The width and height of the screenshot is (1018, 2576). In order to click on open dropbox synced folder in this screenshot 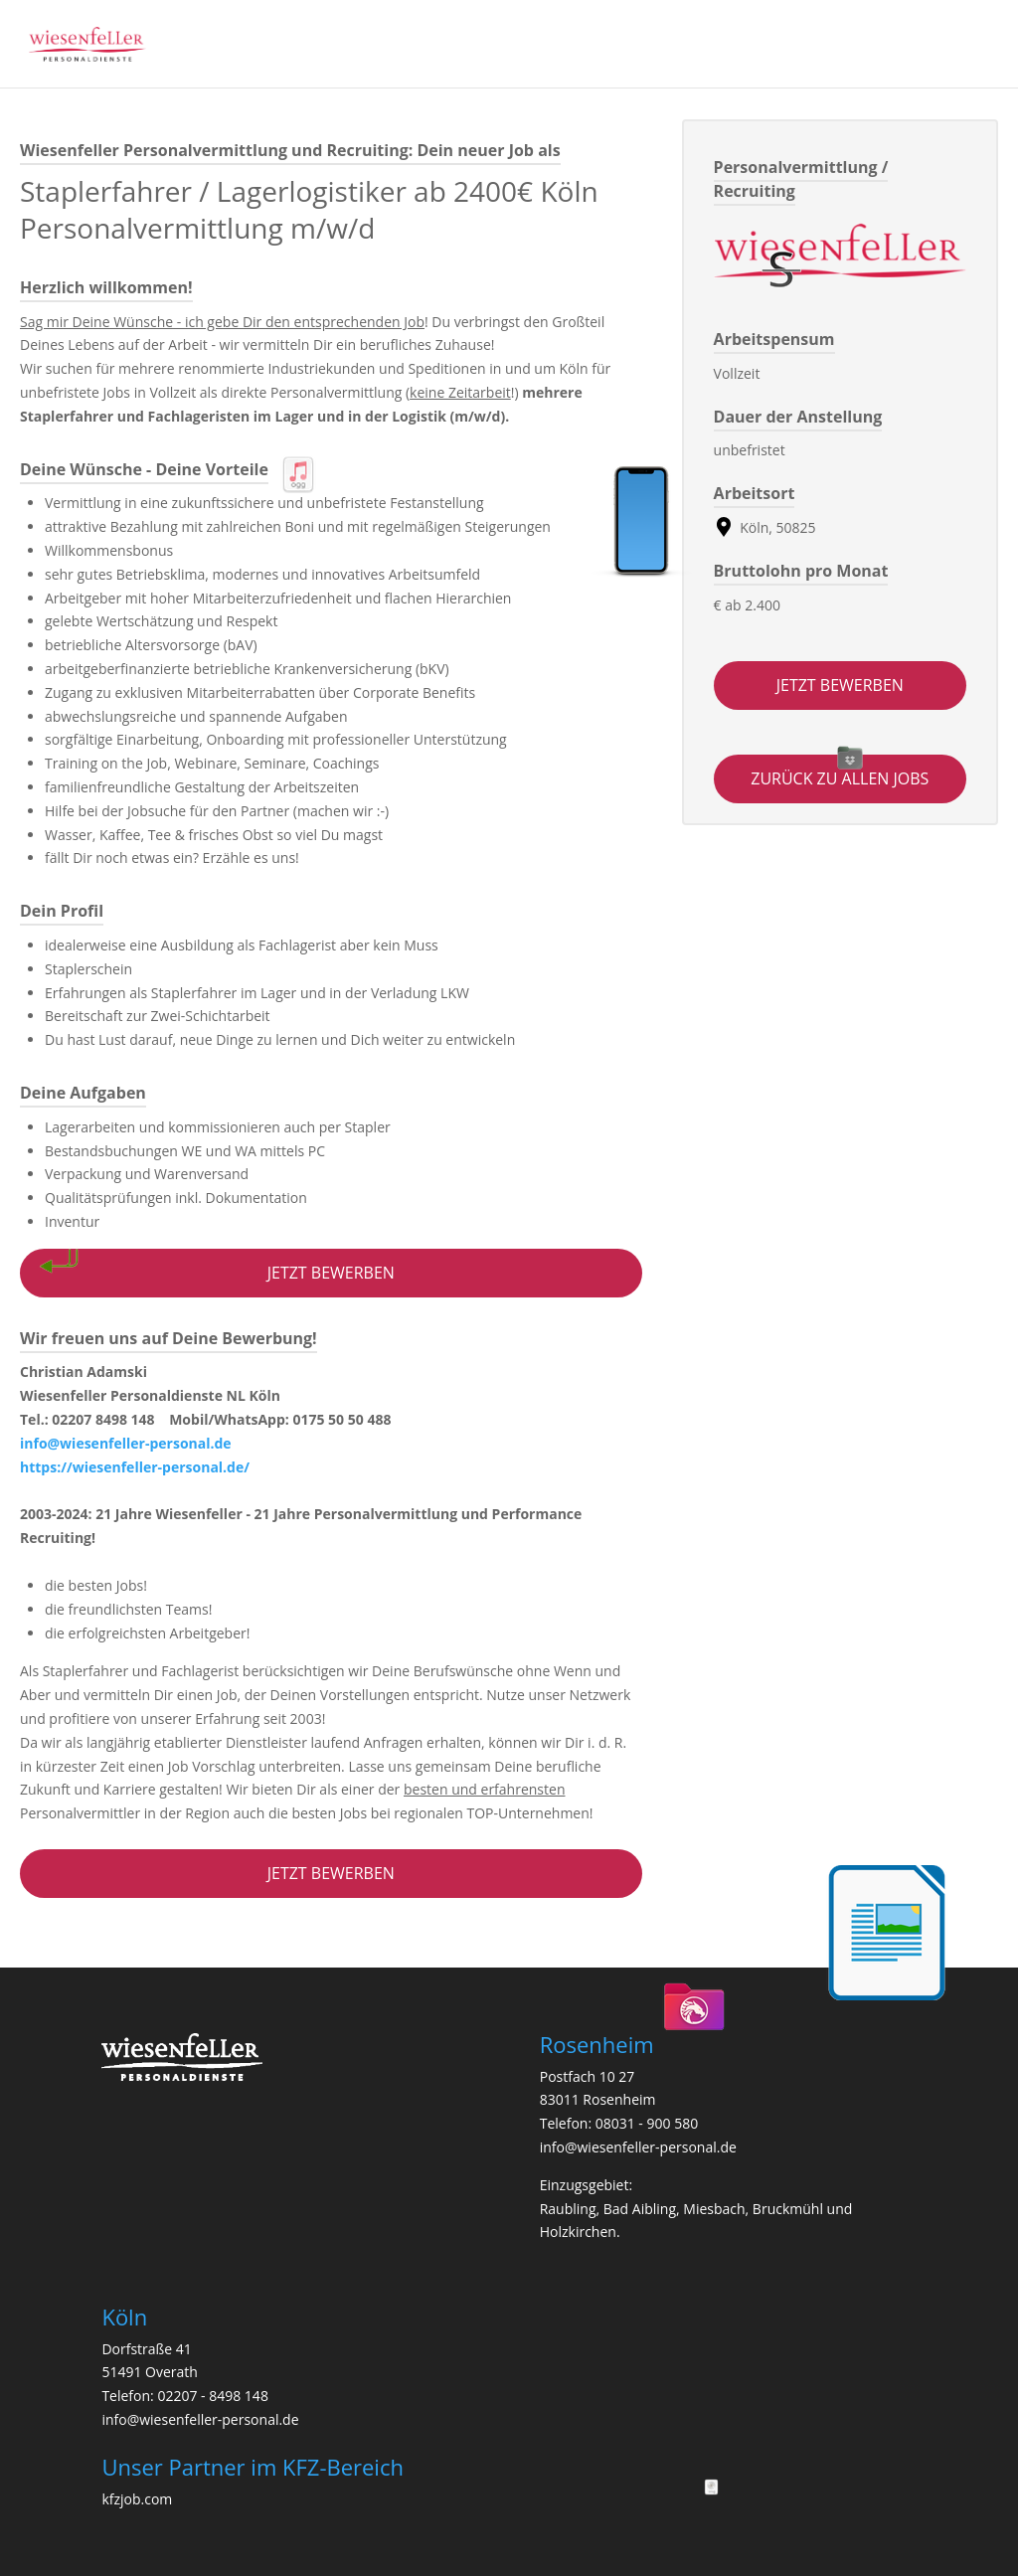, I will do `click(850, 758)`.